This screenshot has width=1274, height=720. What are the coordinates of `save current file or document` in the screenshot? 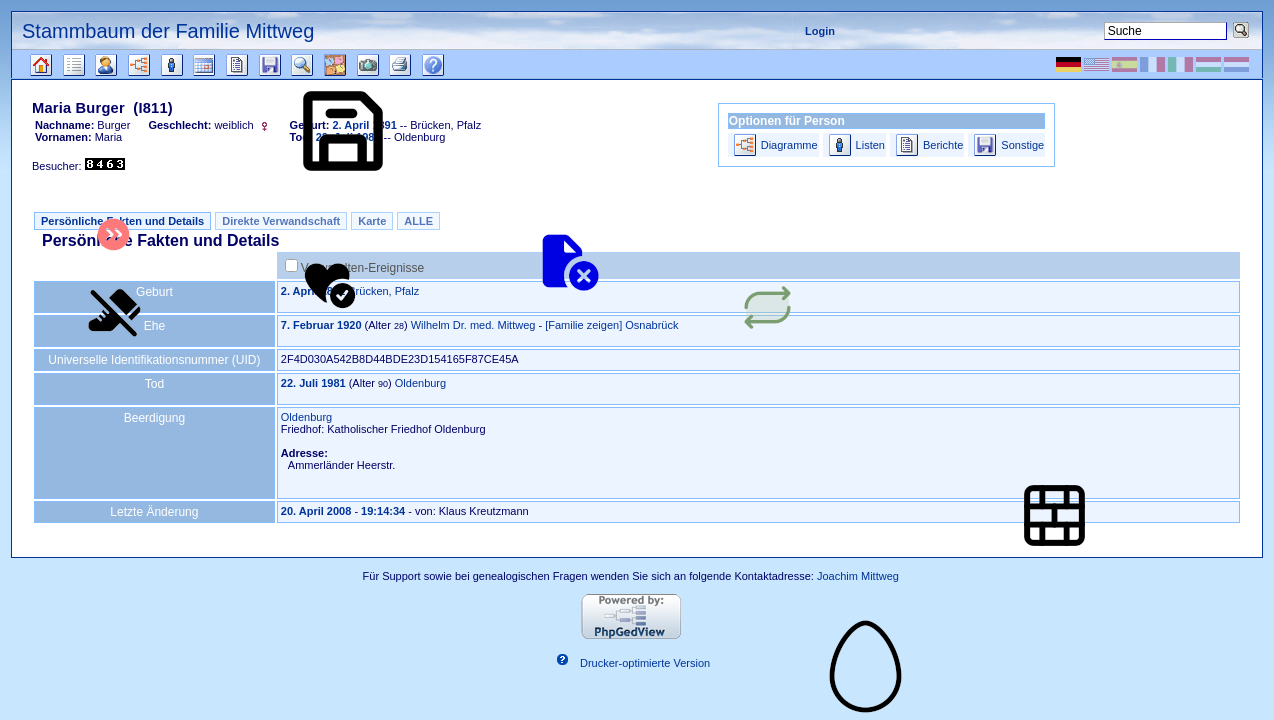 It's located at (343, 131).